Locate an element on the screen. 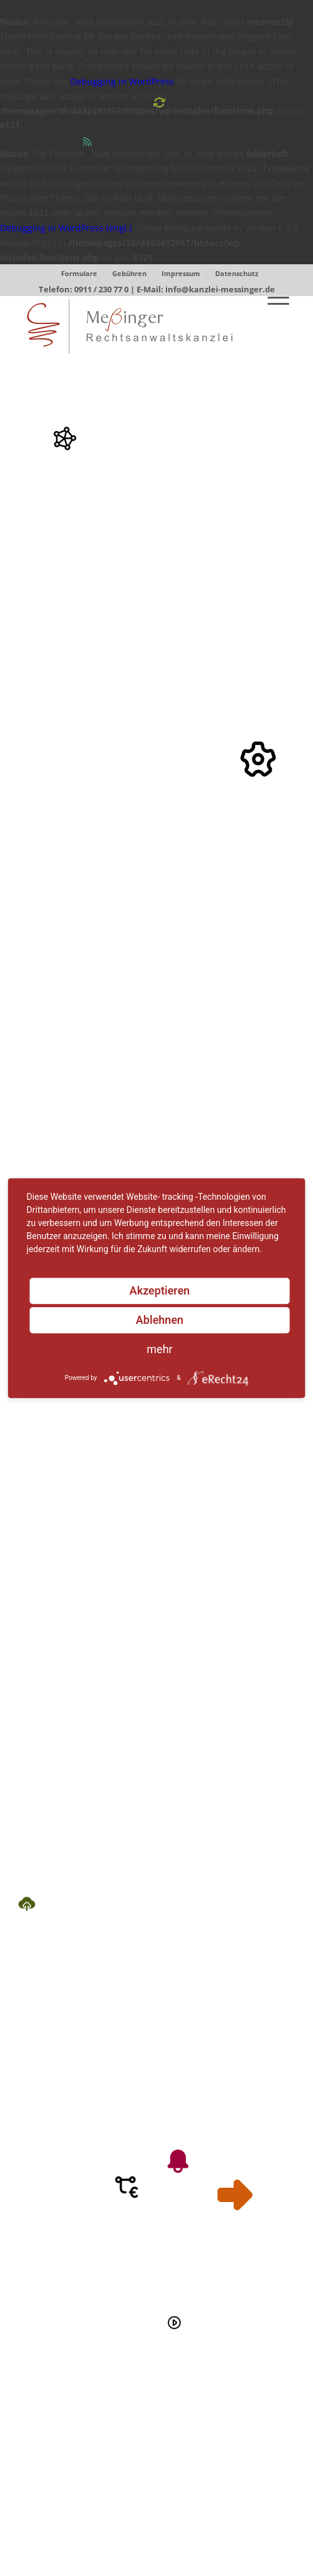 This screenshot has height=2576, width=313. view notifications is located at coordinates (178, 2161).